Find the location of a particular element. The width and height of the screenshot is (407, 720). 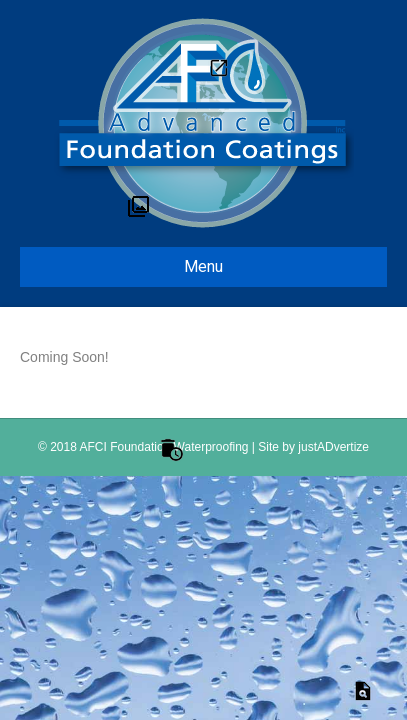

open link in a new tab or window is located at coordinates (219, 68).